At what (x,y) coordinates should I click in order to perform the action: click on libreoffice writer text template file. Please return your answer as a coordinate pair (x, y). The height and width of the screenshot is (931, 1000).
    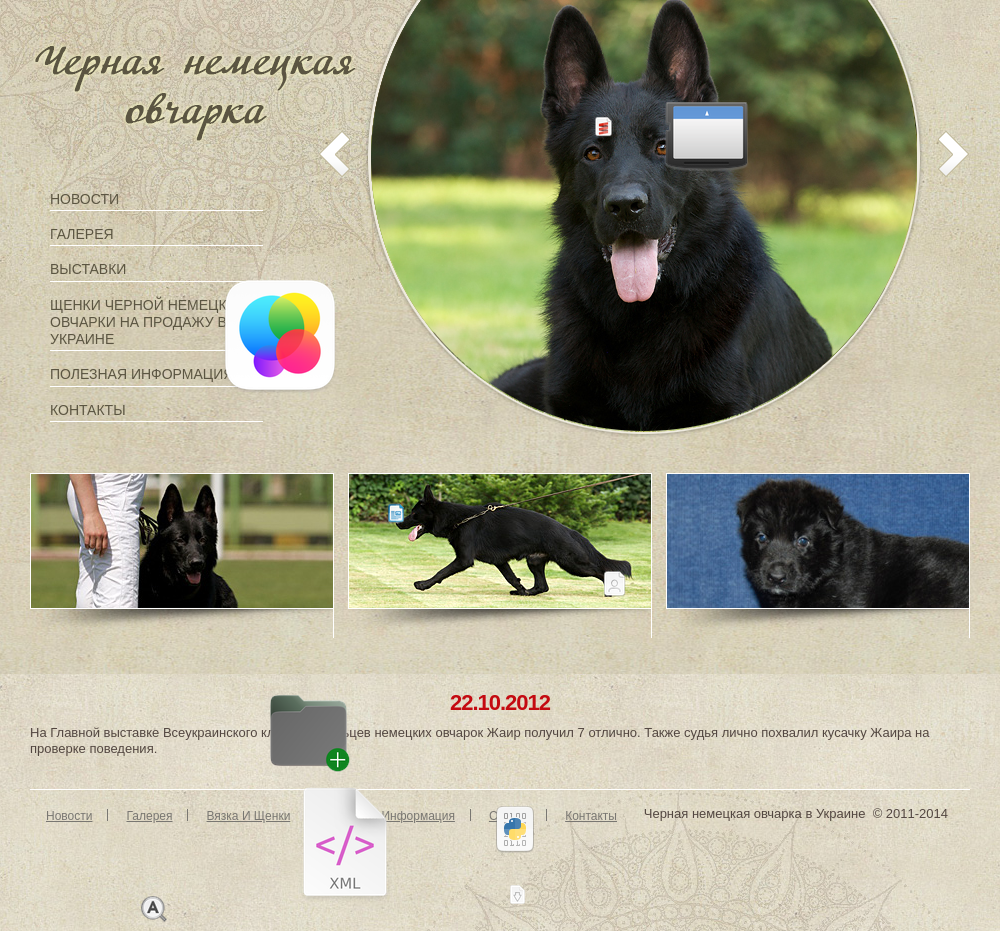
    Looking at the image, I should click on (396, 513).